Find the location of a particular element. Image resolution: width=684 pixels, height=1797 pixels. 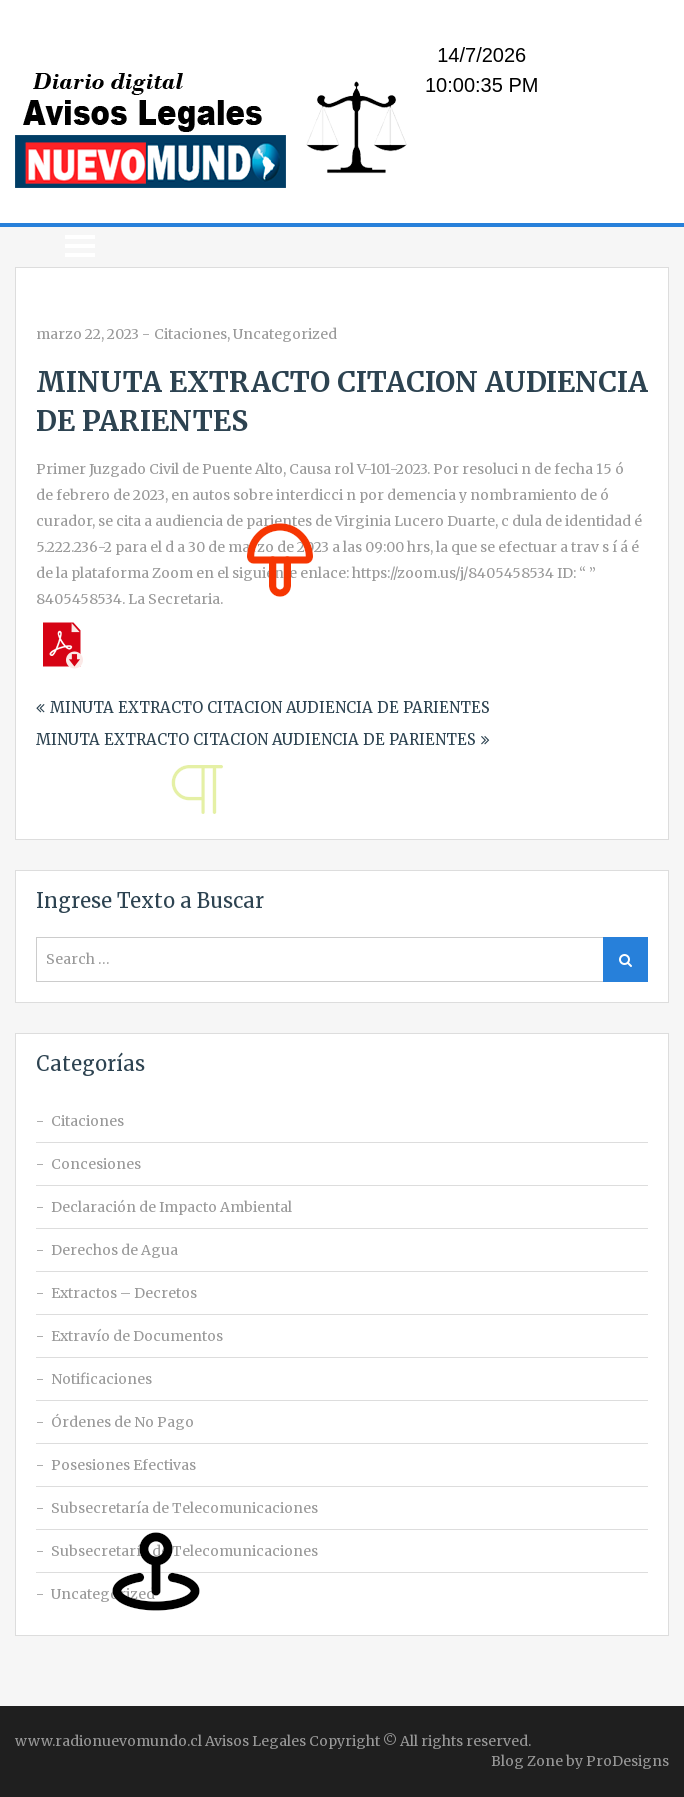

mark a location on the map is located at coordinates (156, 1573).